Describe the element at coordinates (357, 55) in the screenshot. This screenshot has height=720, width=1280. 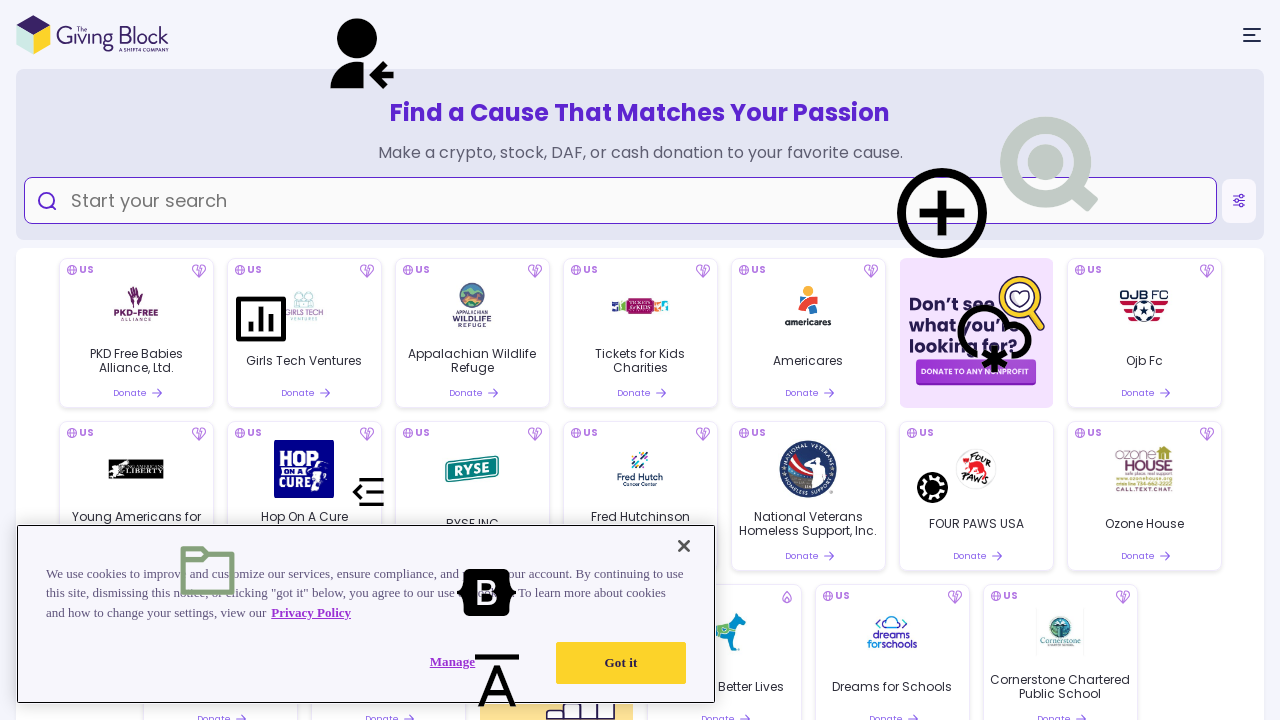
I see `incoming user request or invitation` at that location.